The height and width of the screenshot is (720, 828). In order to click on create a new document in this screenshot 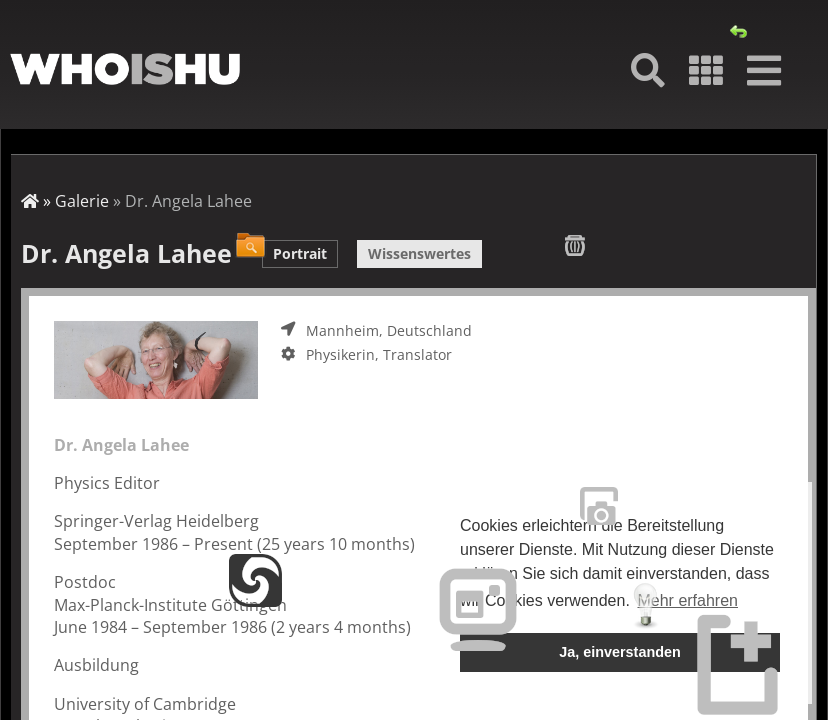, I will do `click(737, 661)`.